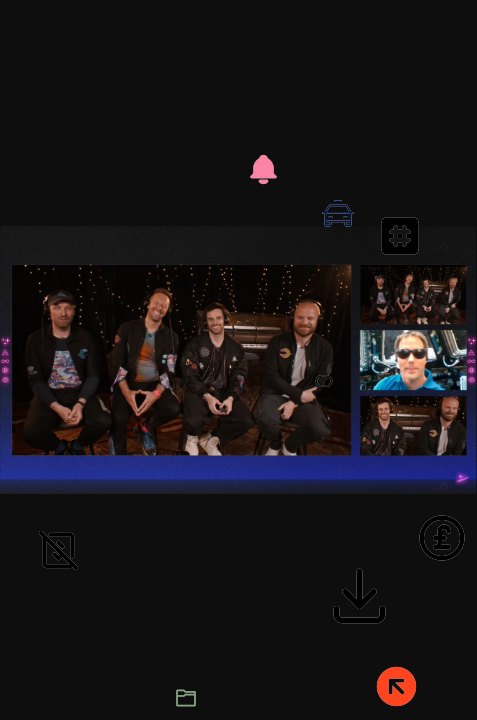  What do you see at coordinates (442, 538) in the screenshot?
I see `view balance in british pounds` at bounding box center [442, 538].